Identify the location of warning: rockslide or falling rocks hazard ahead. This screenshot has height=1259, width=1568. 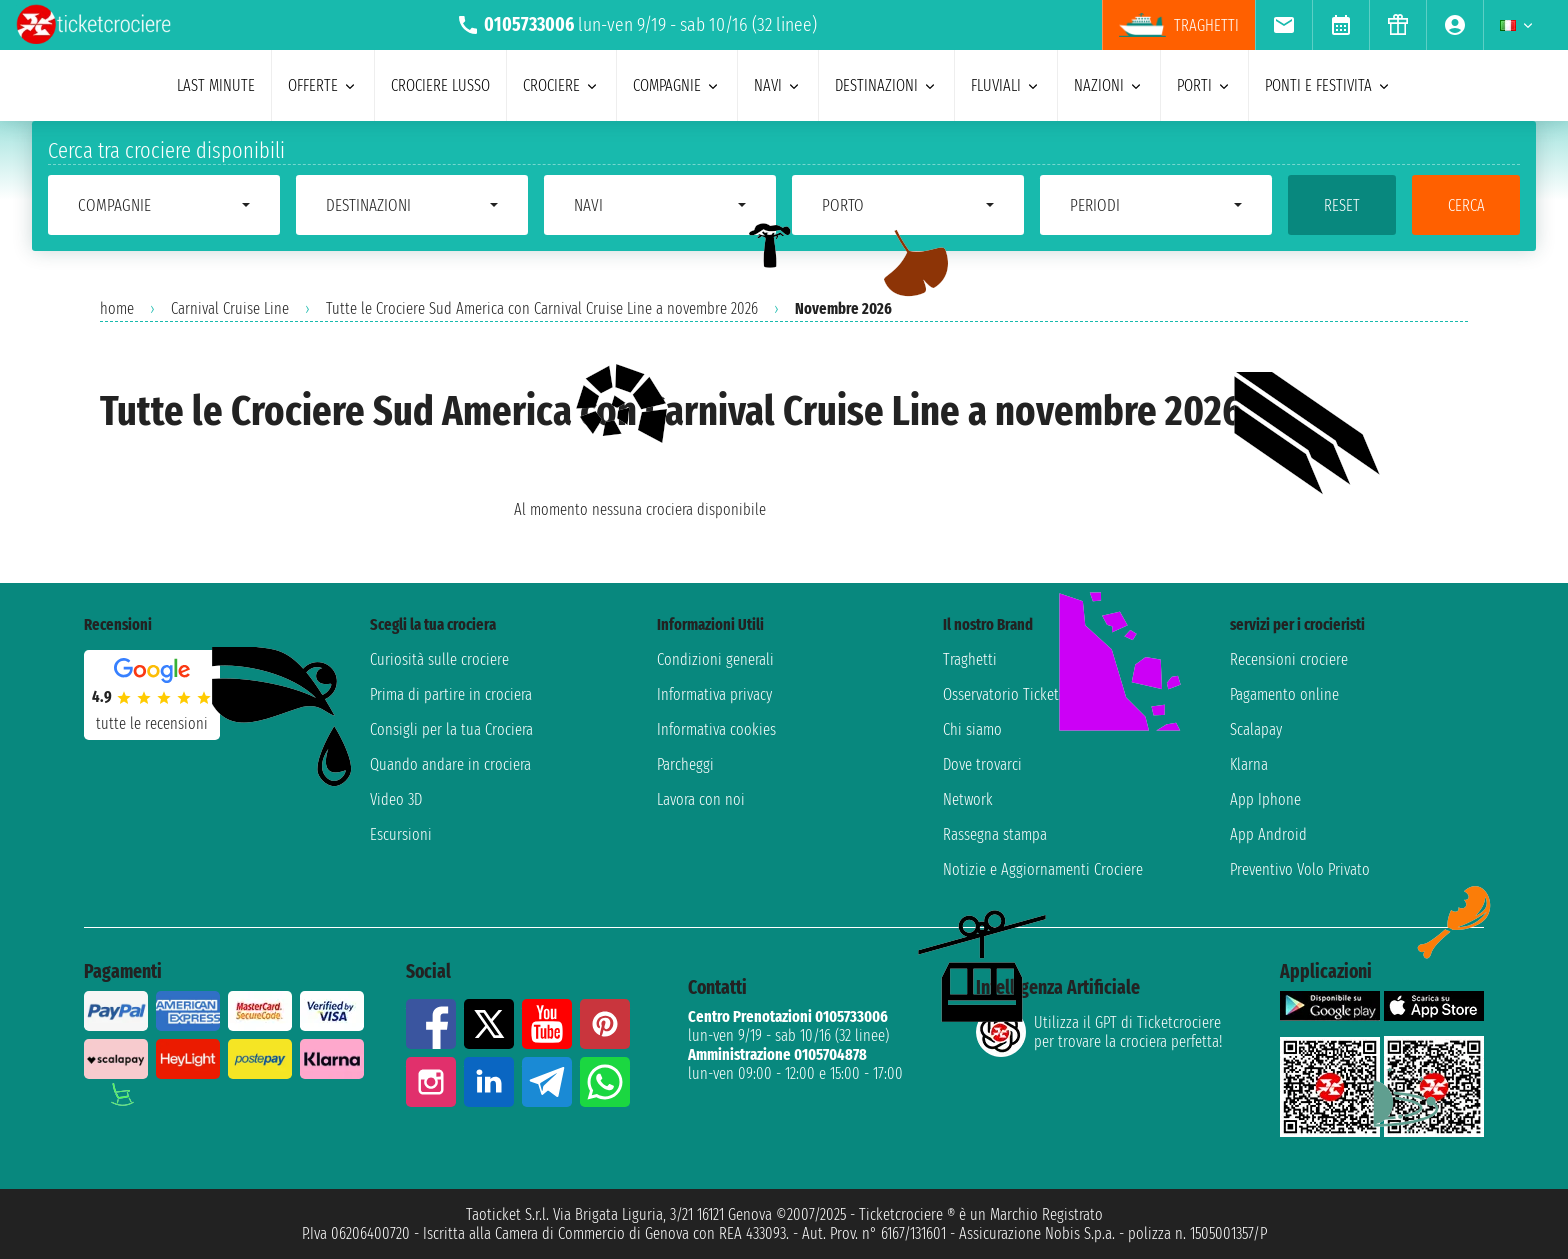
(1131, 659).